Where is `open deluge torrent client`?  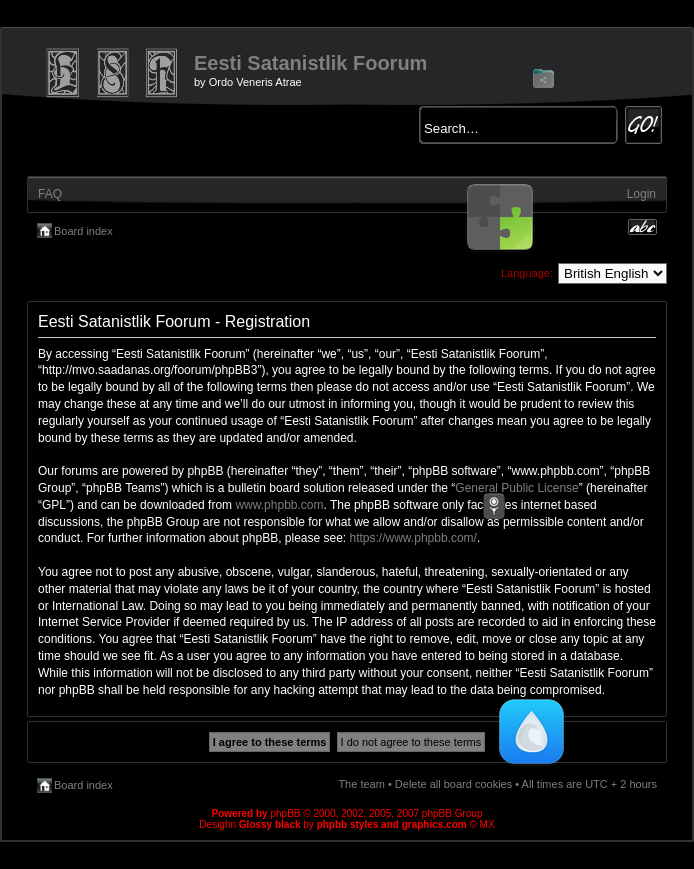
open deluge torrent client is located at coordinates (531, 731).